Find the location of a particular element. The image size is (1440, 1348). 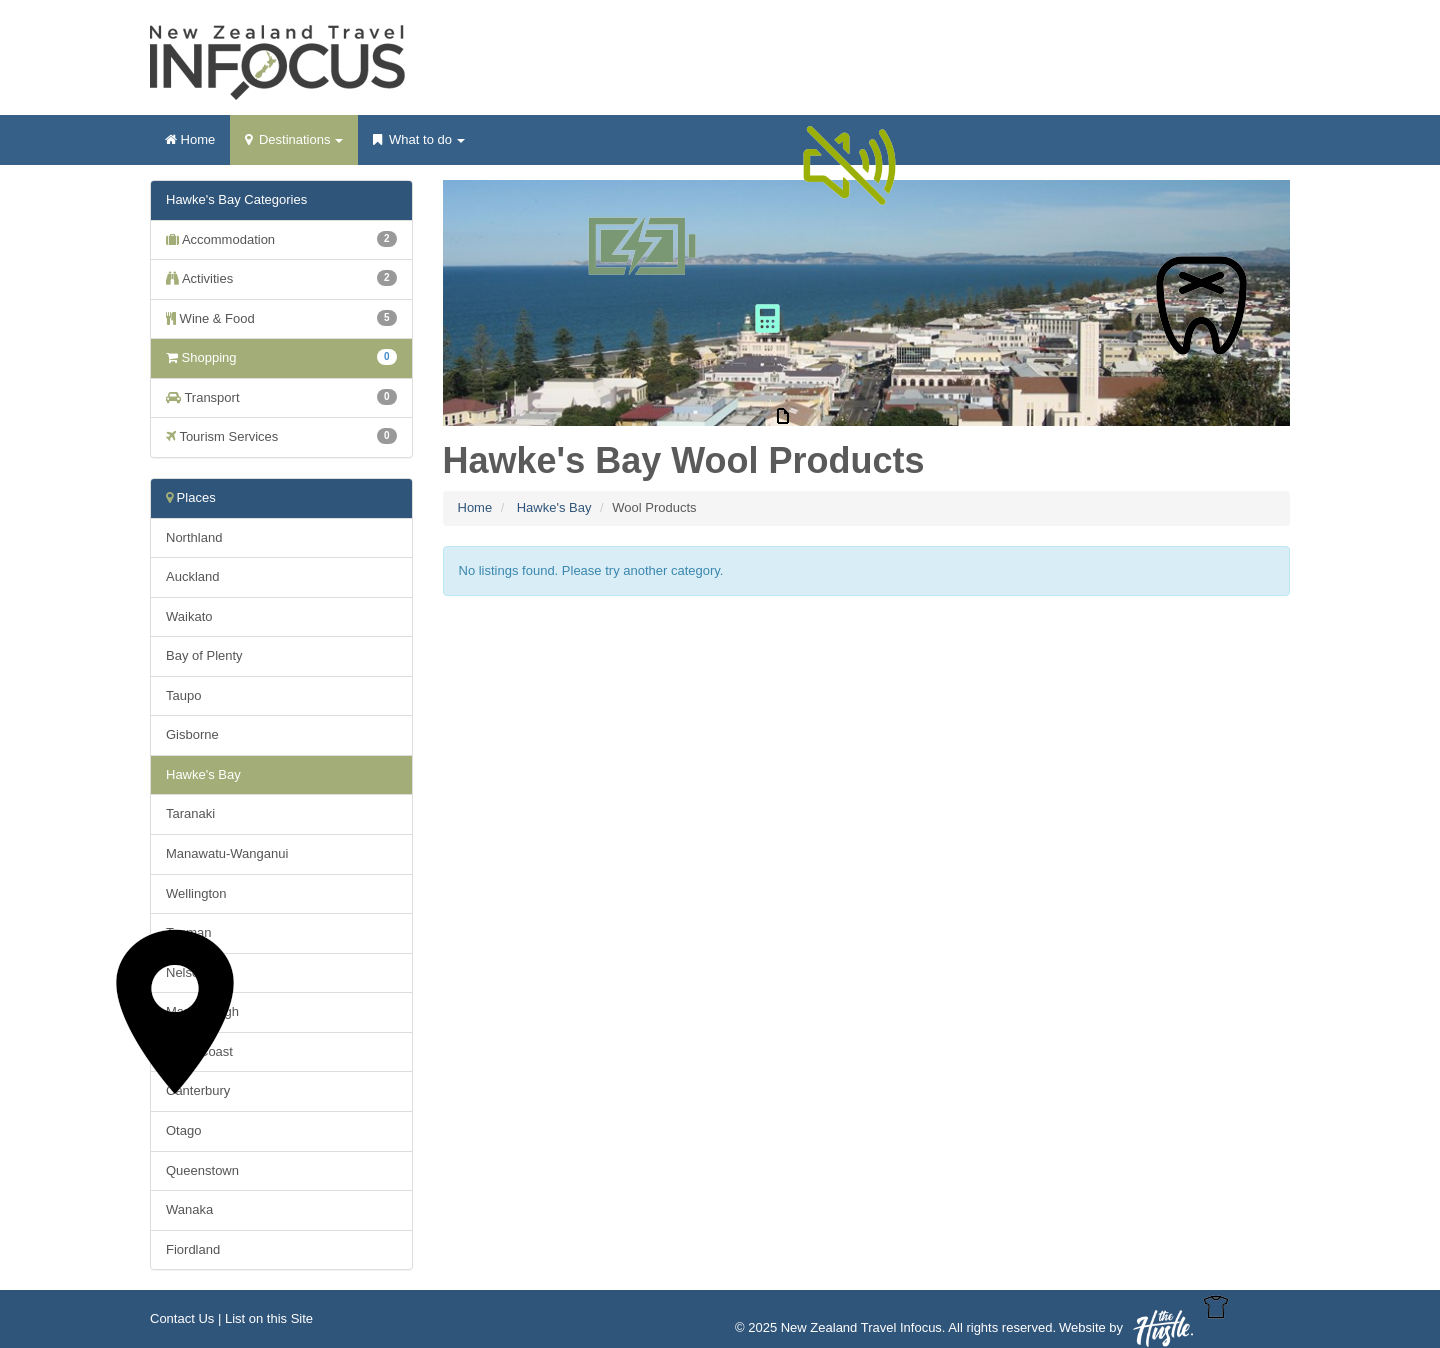

mute audio or sound is located at coordinates (849, 165).